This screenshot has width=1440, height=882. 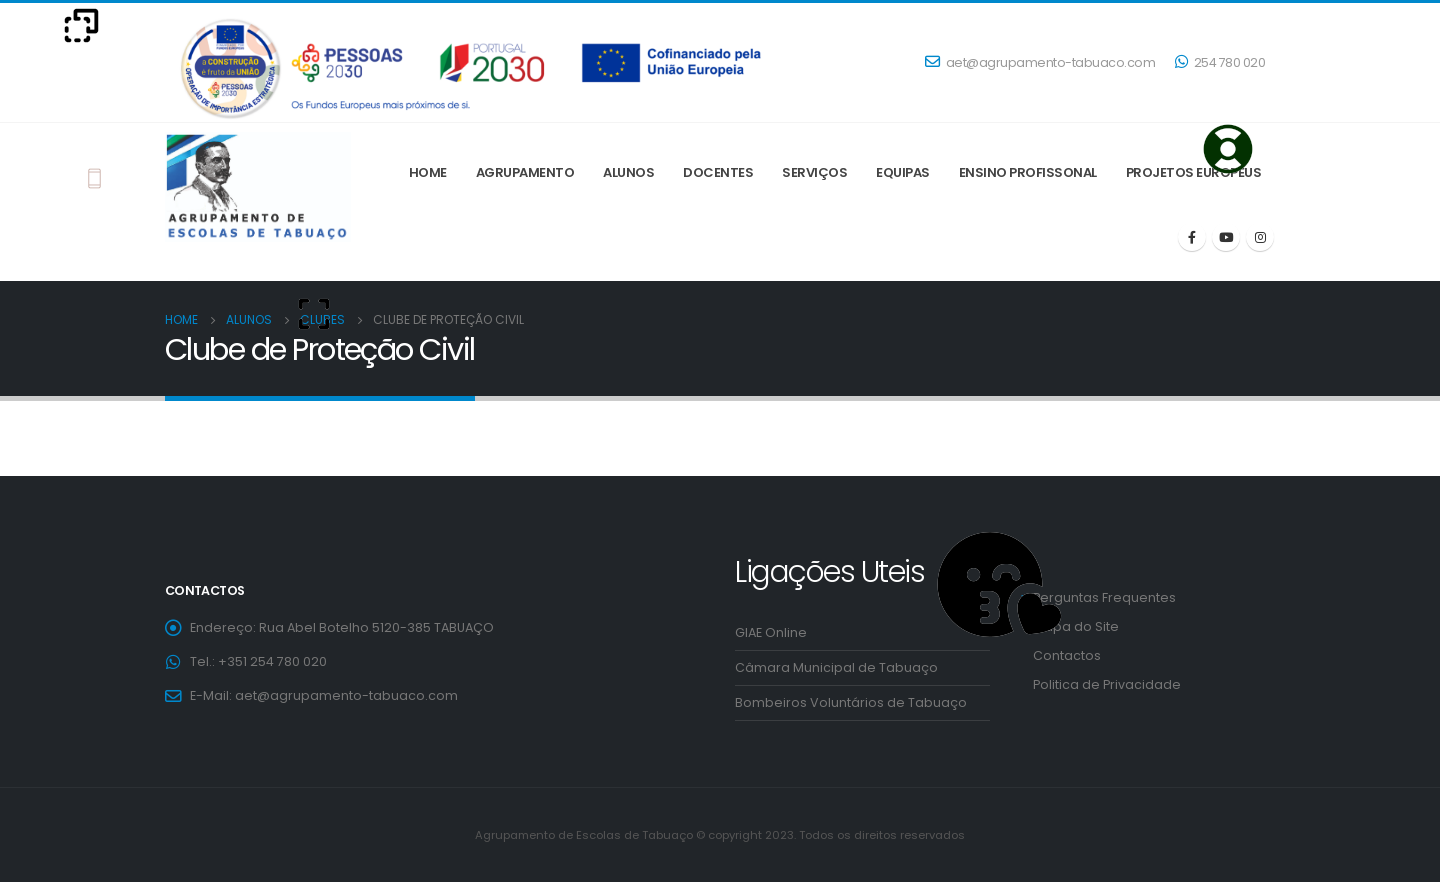 I want to click on access help or support center, so click(x=1228, y=149).